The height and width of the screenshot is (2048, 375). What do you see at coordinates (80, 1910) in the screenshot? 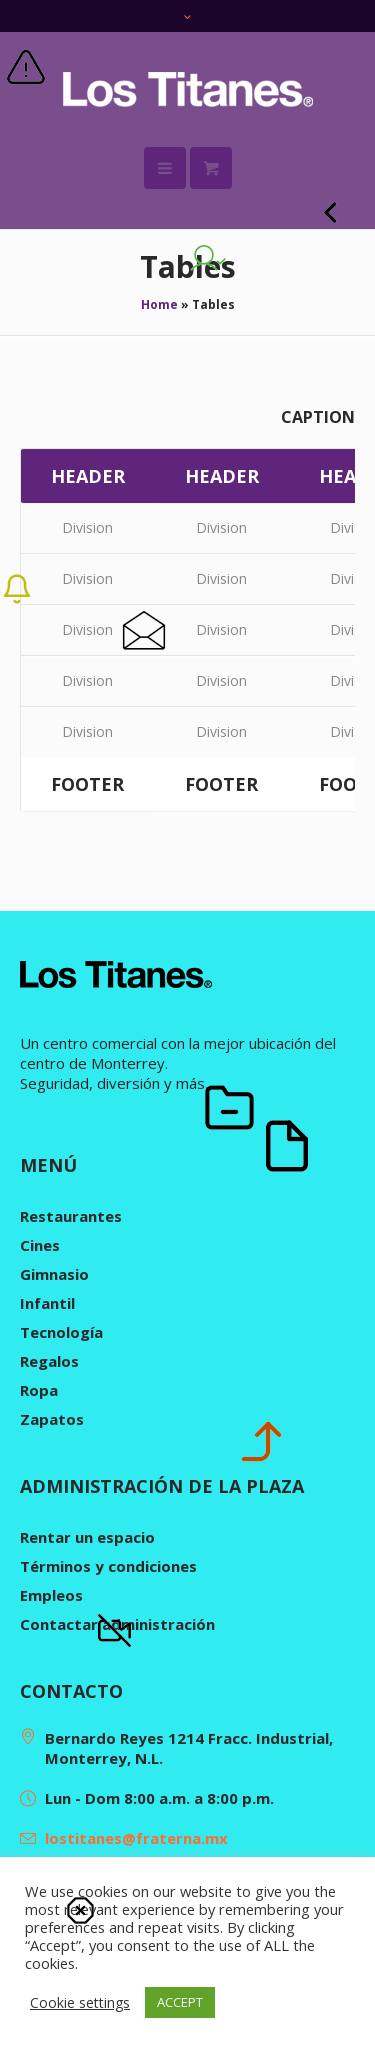
I see `stop or cancel an action` at bounding box center [80, 1910].